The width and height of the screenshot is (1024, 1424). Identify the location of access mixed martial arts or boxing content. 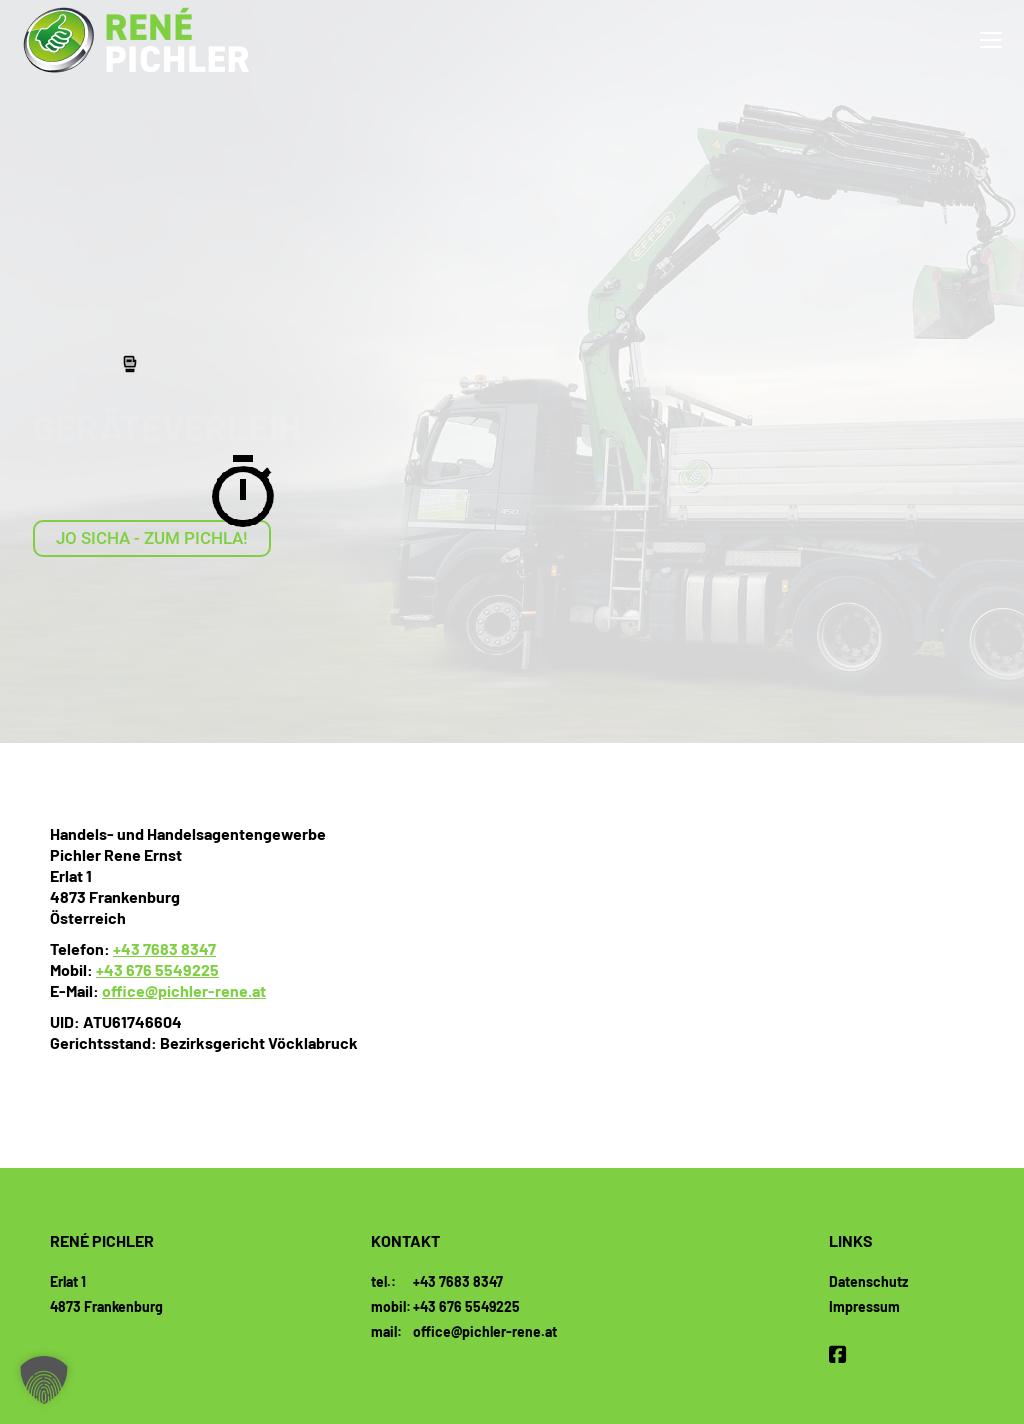
(130, 364).